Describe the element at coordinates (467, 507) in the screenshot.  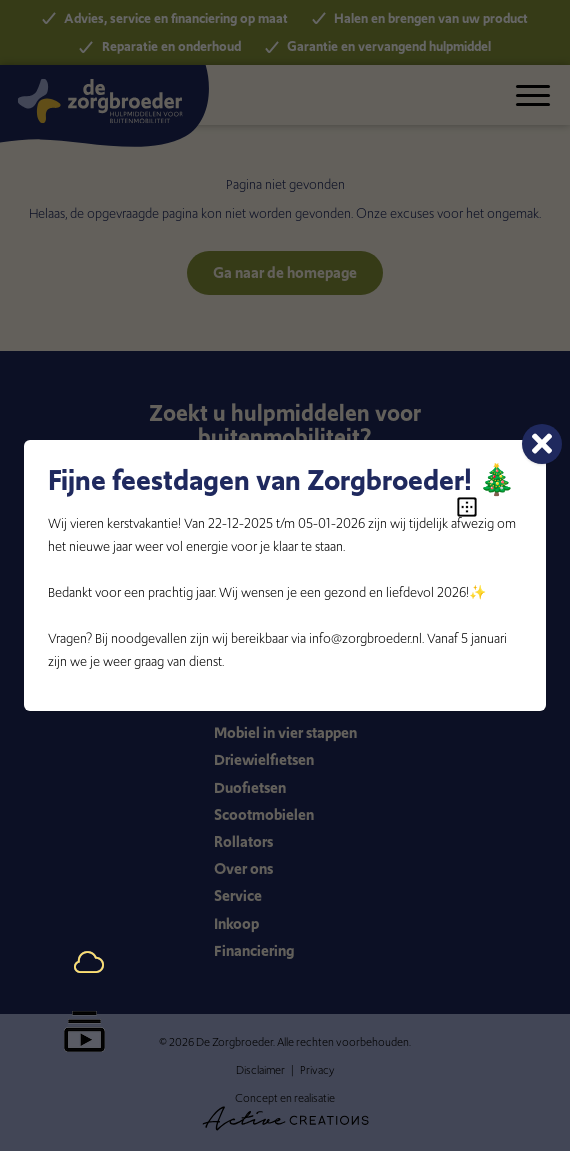
I see `apply outer border to selected cells` at that location.